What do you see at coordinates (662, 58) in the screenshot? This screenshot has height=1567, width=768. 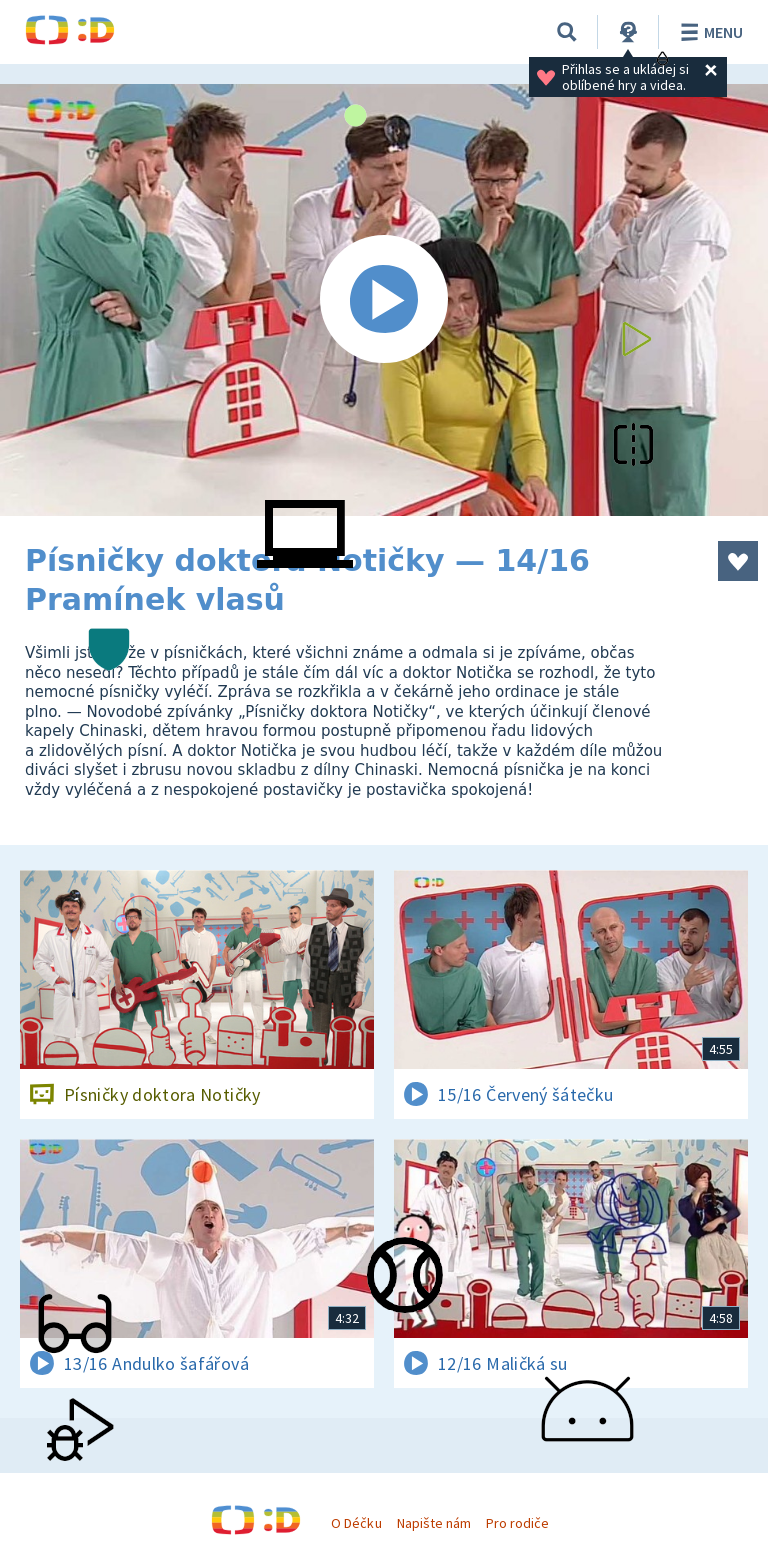 I see `indicates partial fill or half capacity` at bounding box center [662, 58].